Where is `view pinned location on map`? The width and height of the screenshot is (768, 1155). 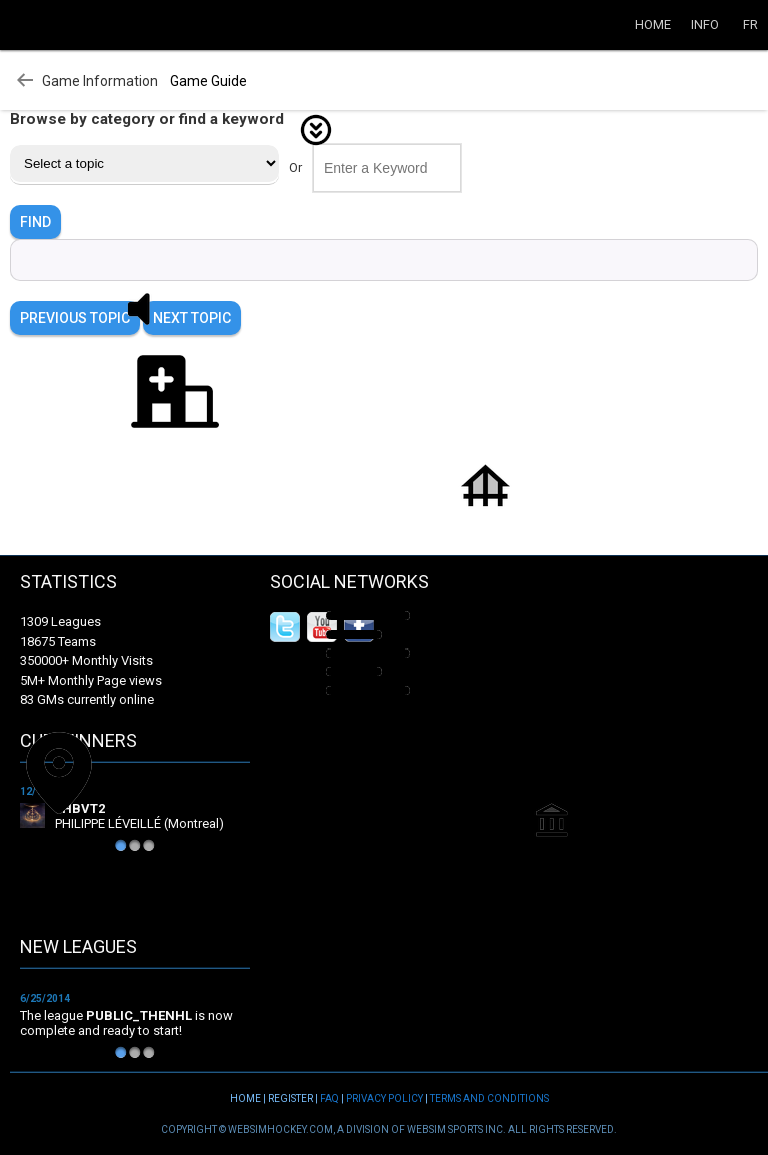 view pinned location on map is located at coordinates (59, 773).